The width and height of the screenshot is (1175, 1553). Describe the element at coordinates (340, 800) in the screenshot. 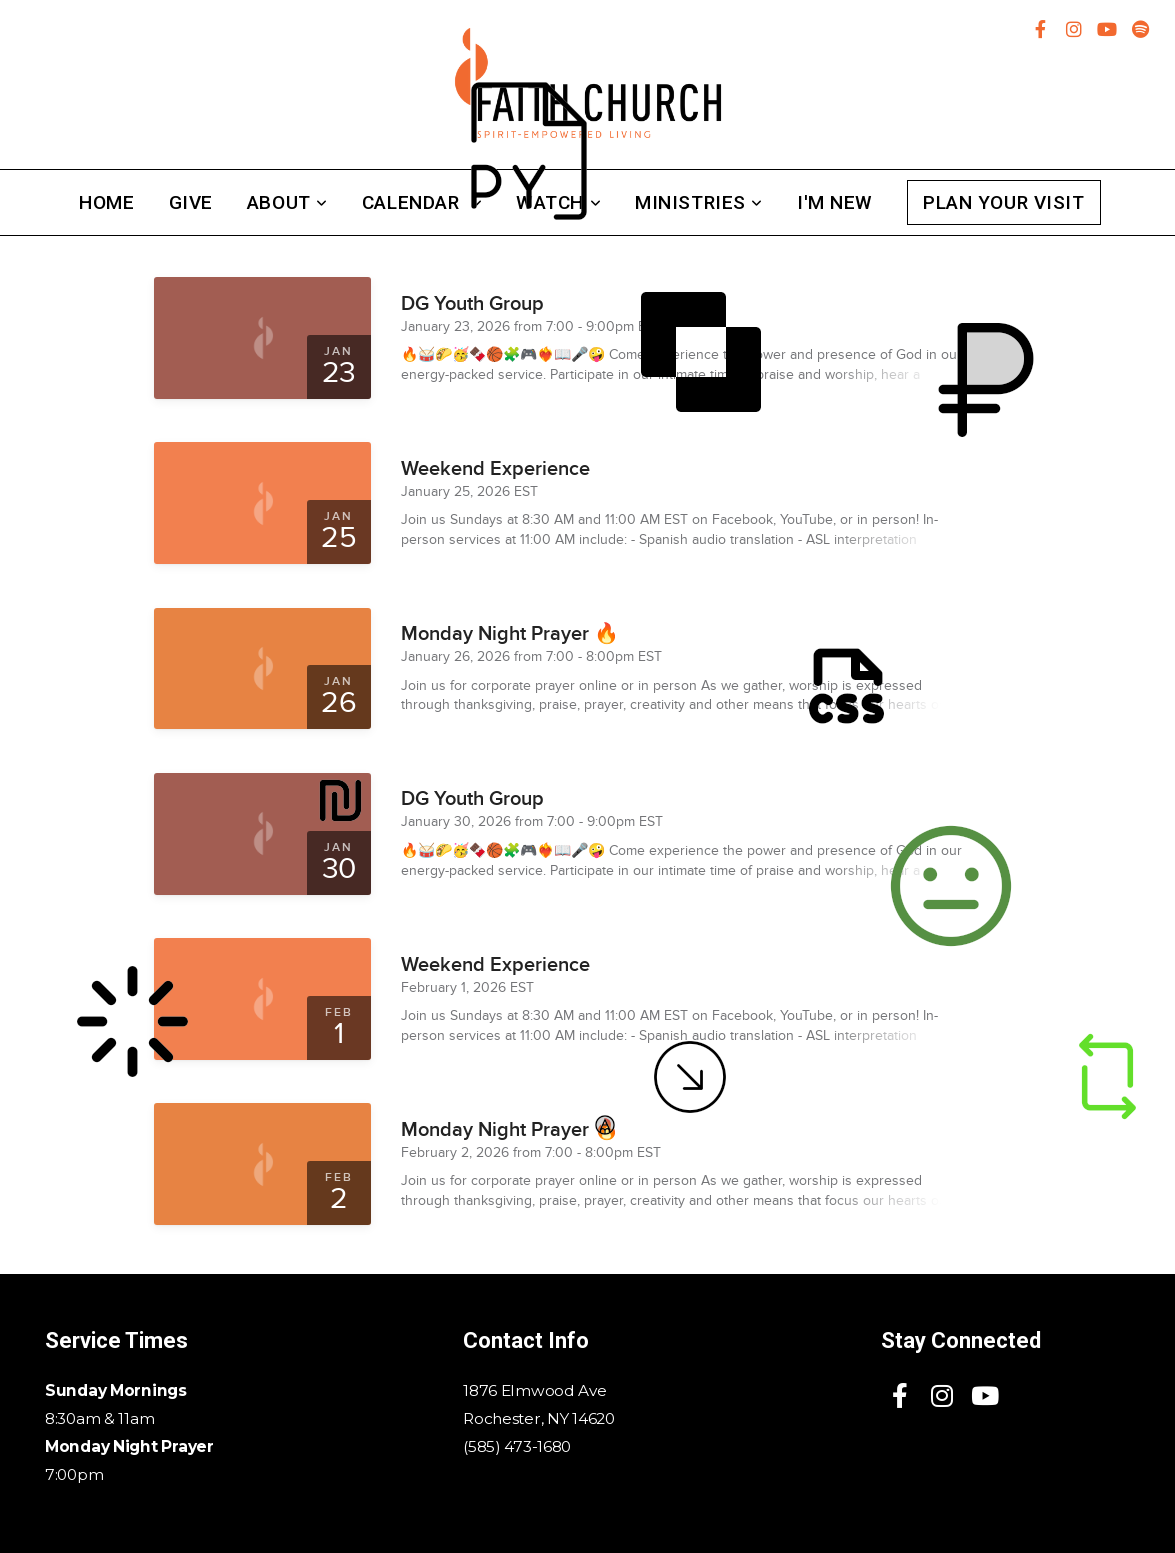

I see `indicates Israeli shekel currency` at that location.